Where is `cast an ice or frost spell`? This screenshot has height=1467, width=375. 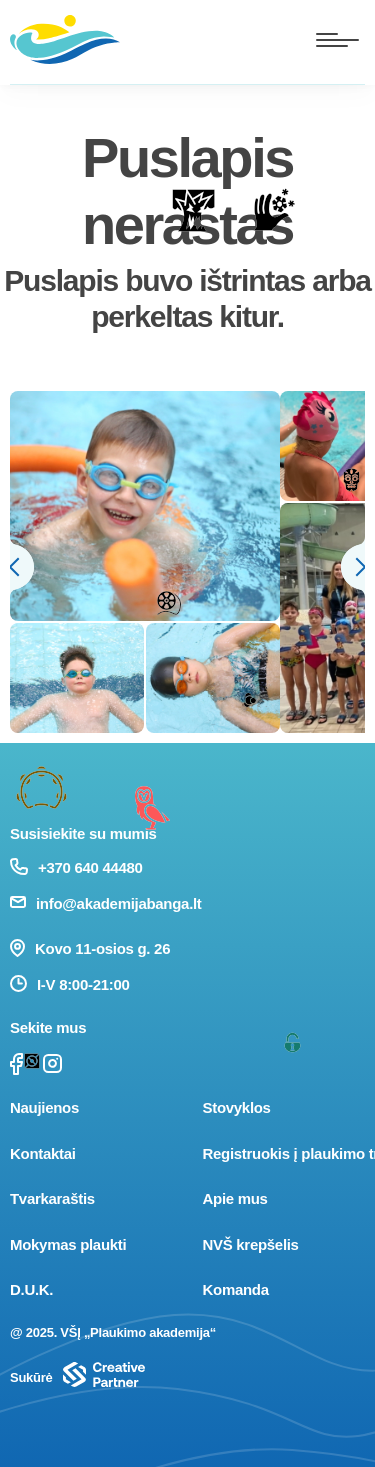
cast an ice or frost spell is located at coordinates (274, 209).